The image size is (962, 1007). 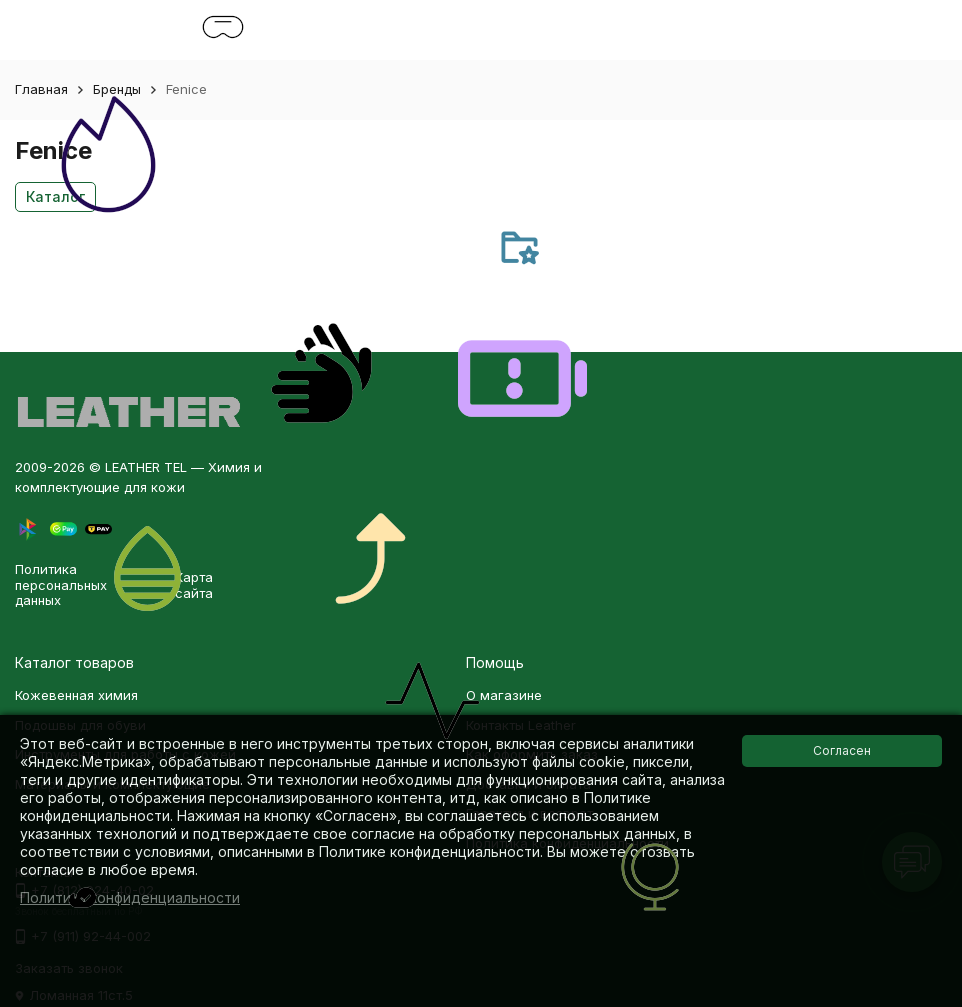 I want to click on view health or heart rate monitoring, so click(x=432, y=702).